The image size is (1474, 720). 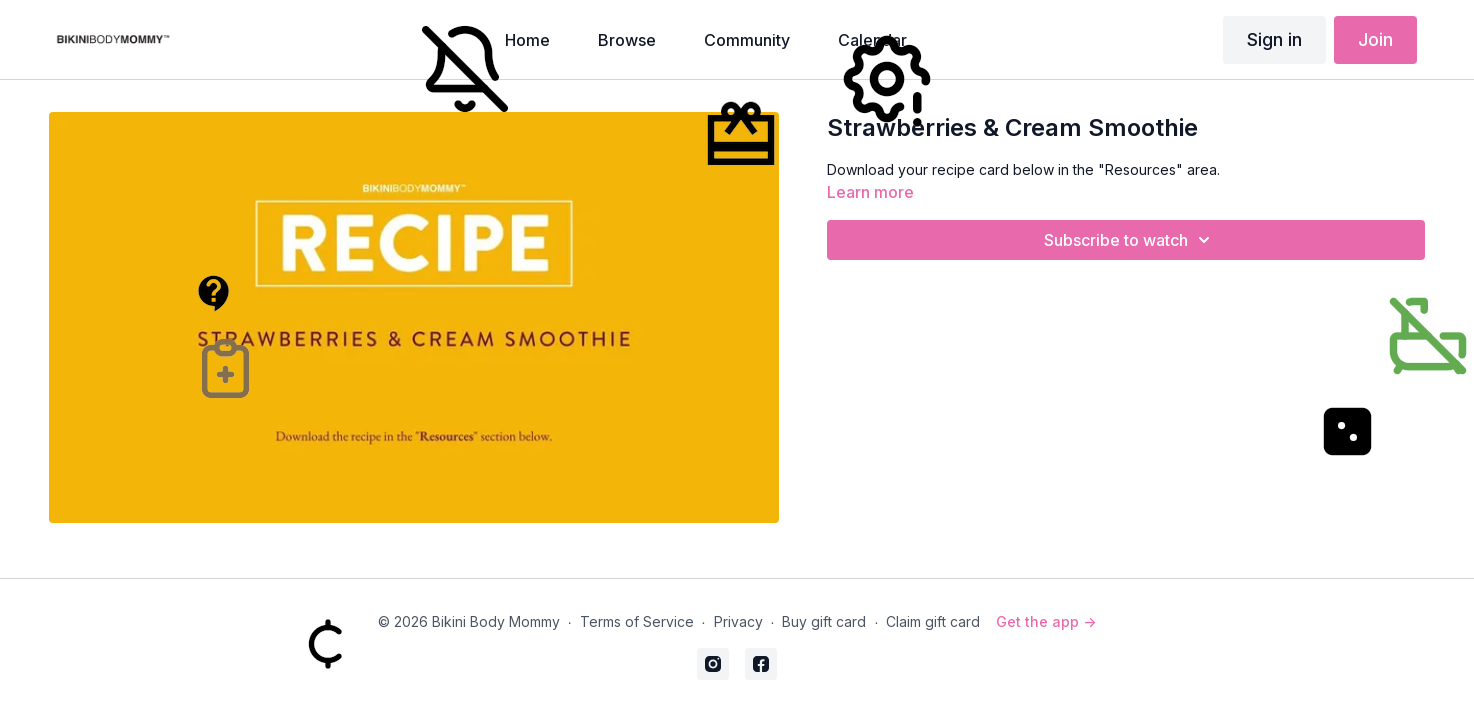 What do you see at coordinates (887, 79) in the screenshot?
I see `settings require attention or action` at bounding box center [887, 79].